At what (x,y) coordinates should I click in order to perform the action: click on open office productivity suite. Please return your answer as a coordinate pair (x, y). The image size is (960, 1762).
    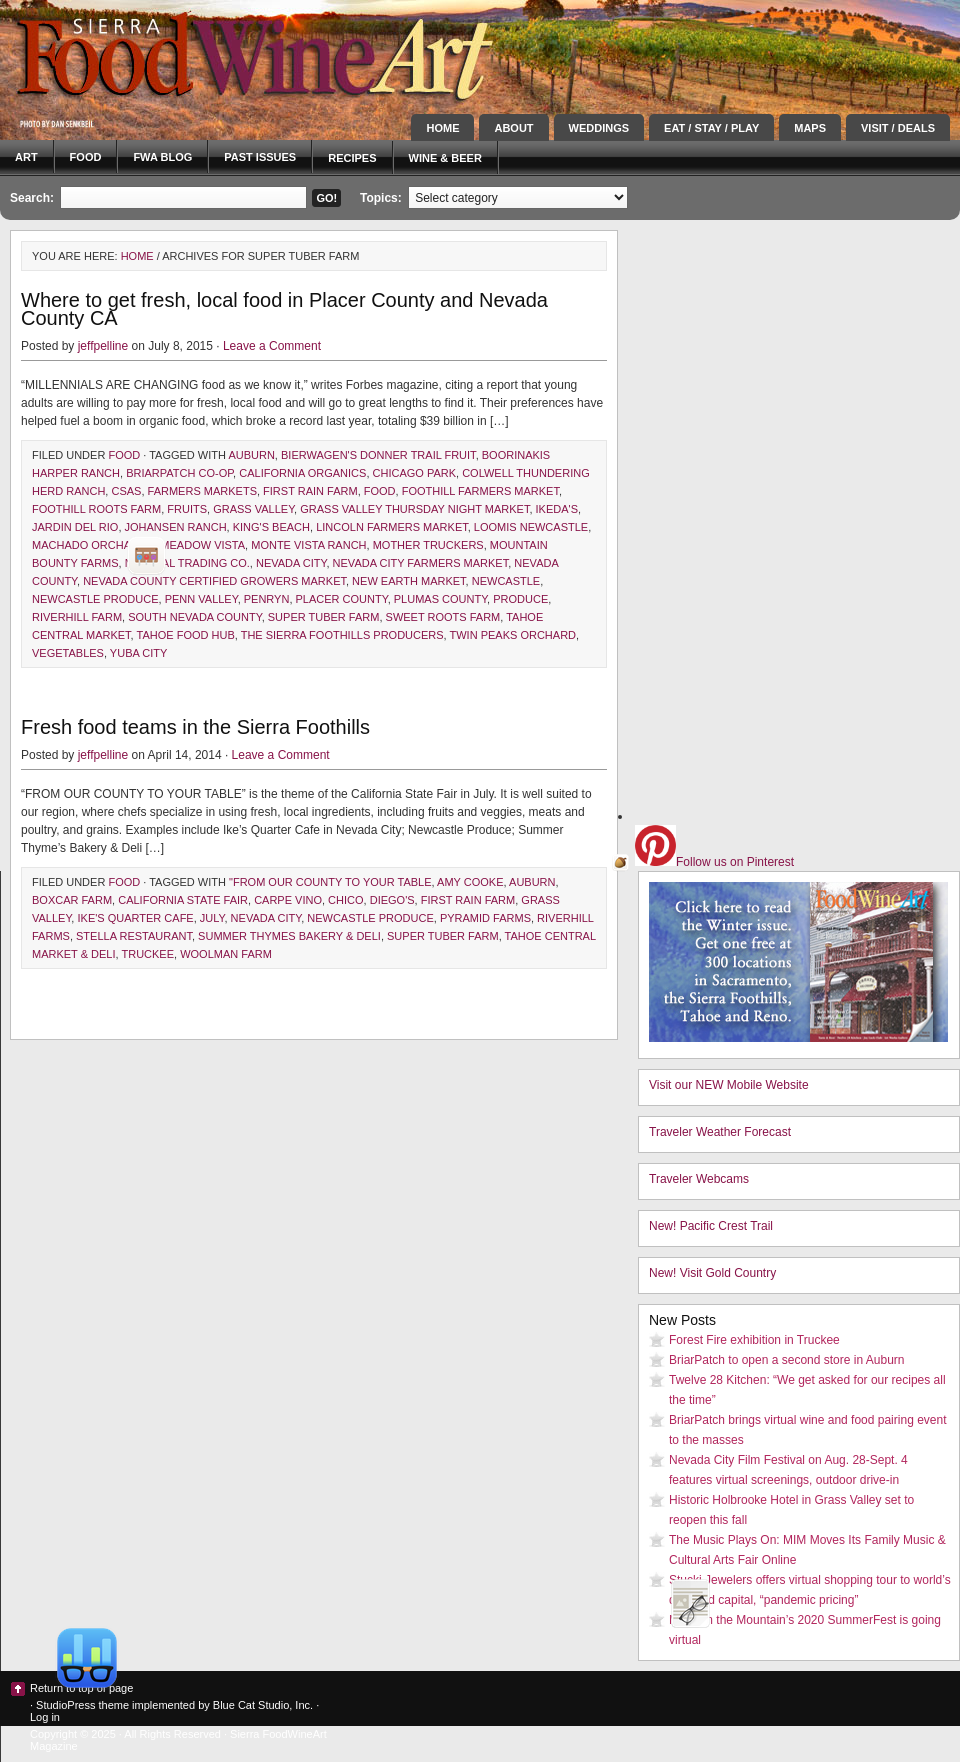
    Looking at the image, I should click on (690, 1603).